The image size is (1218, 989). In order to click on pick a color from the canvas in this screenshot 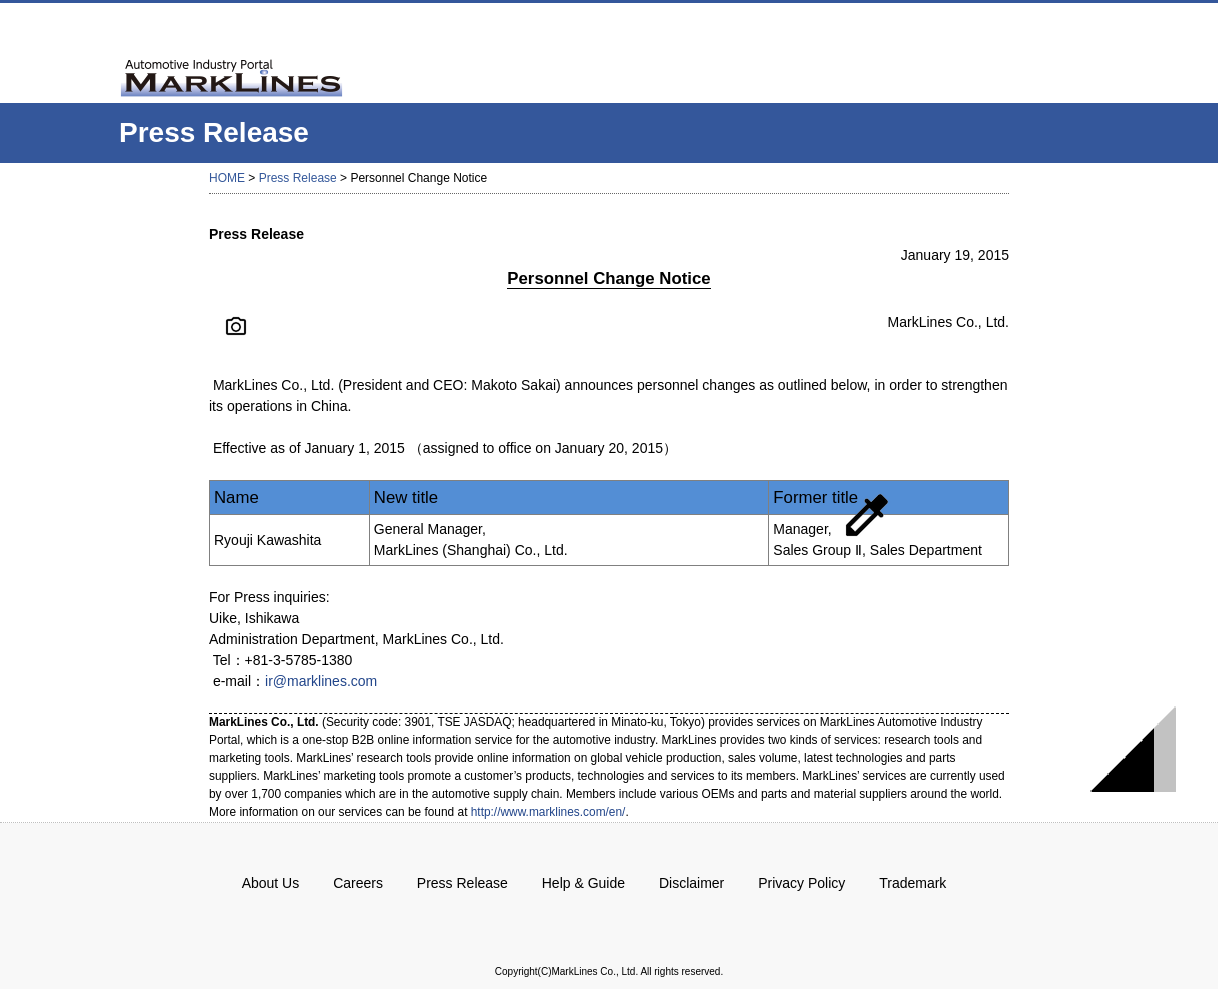, I will do `click(867, 515)`.